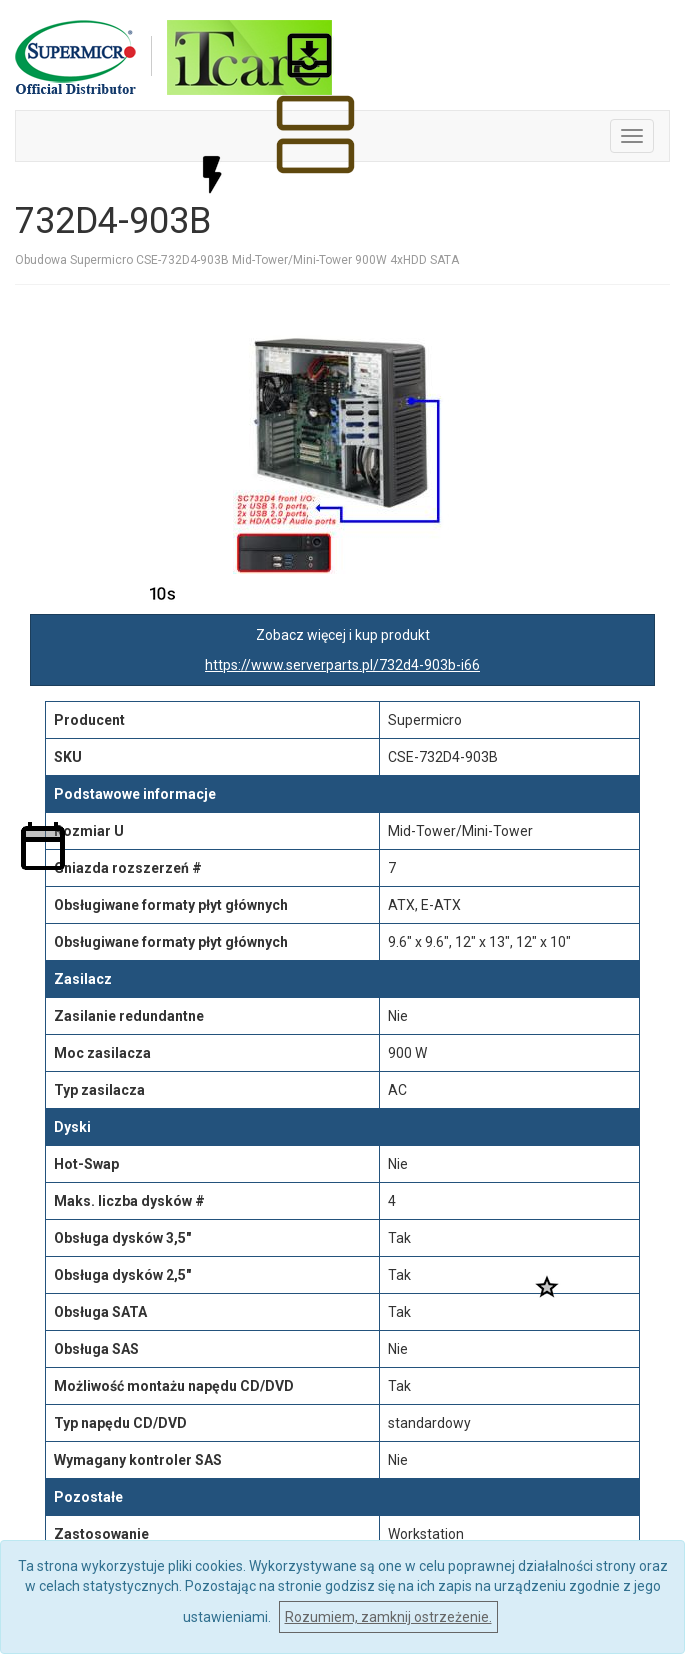 Image resolution: width=685 pixels, height=1654 pixels. Describe the element at coordinates (547, 1287) in the screenshot. I see `add to favorites` at that location.